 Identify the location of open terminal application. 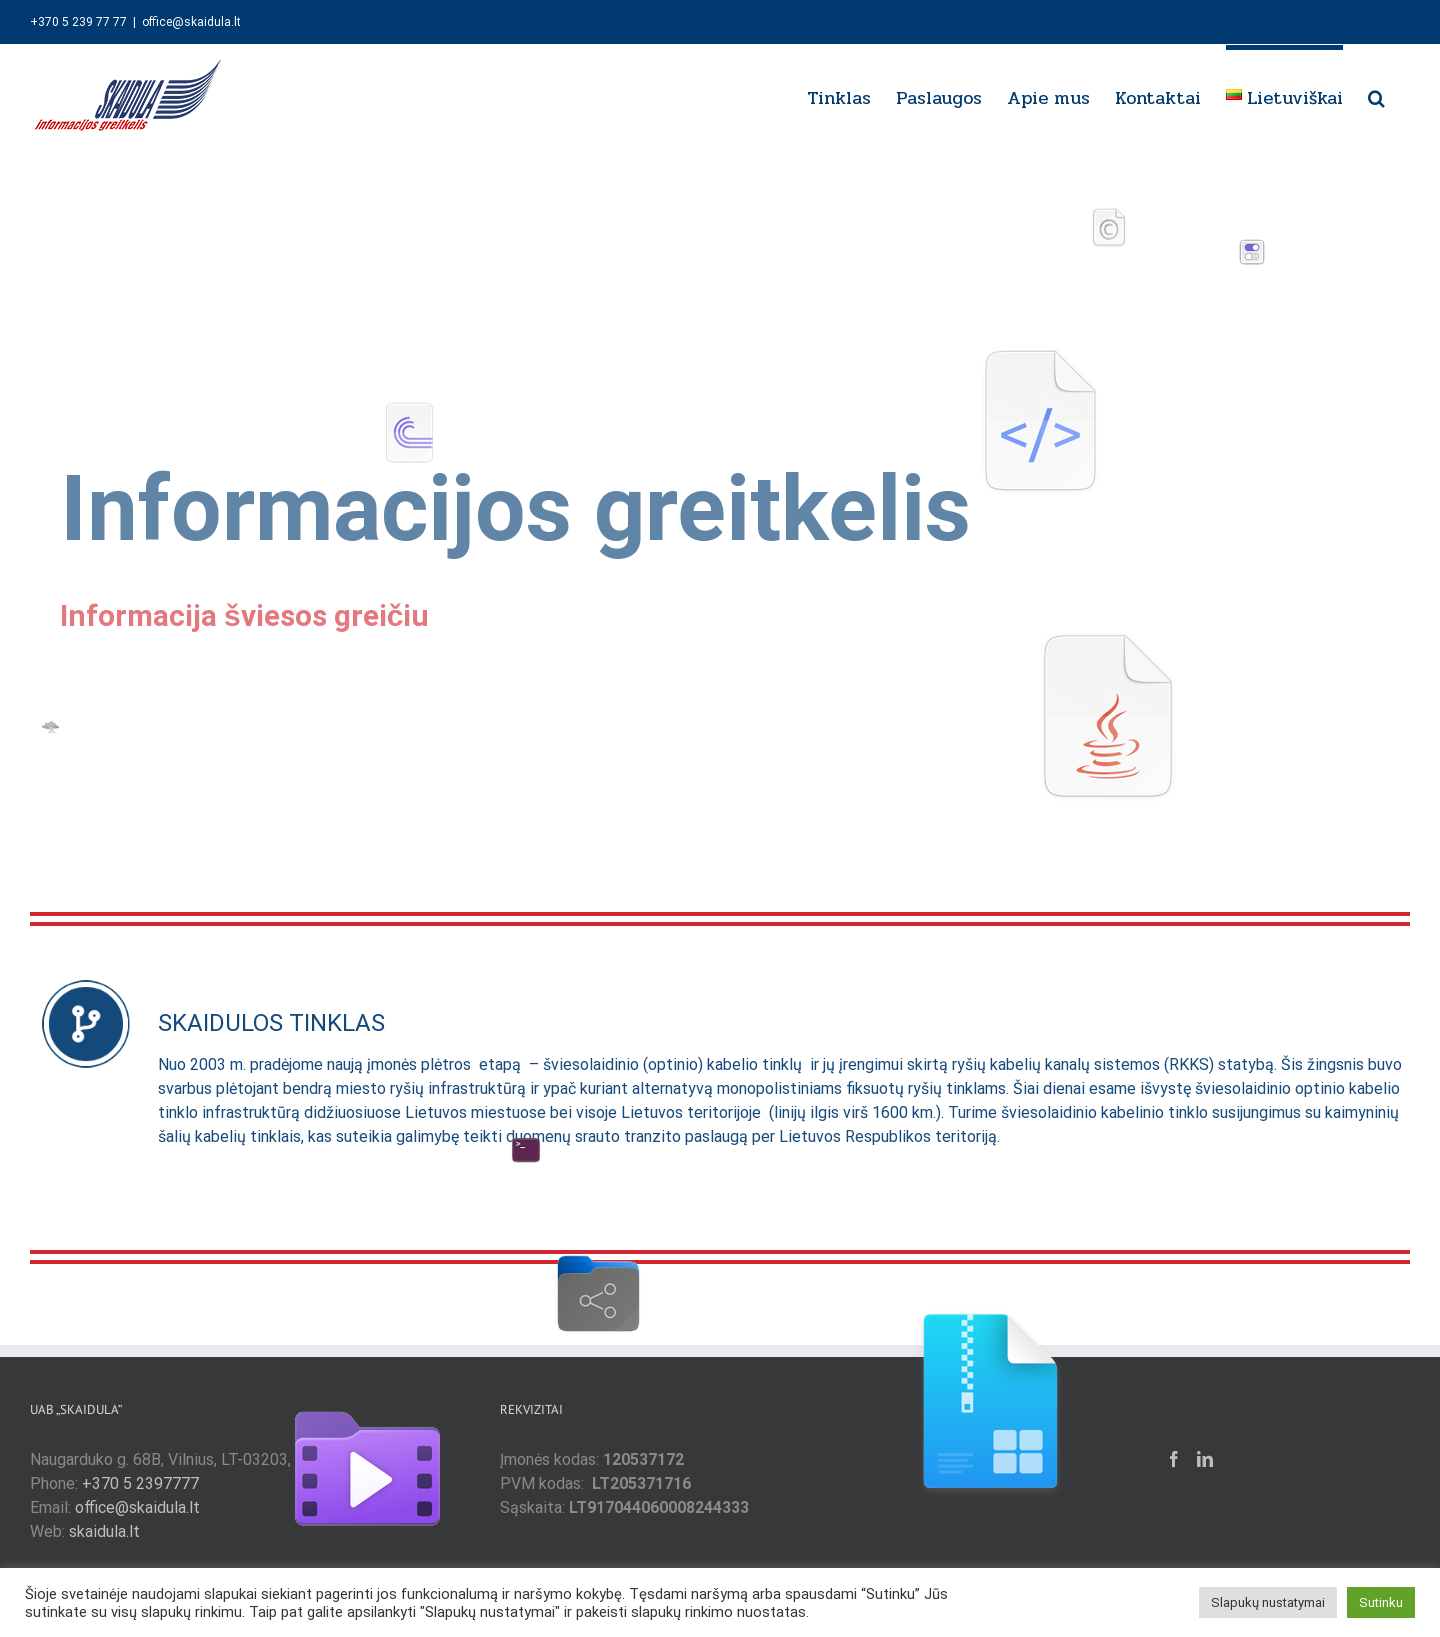
(526, 1150).